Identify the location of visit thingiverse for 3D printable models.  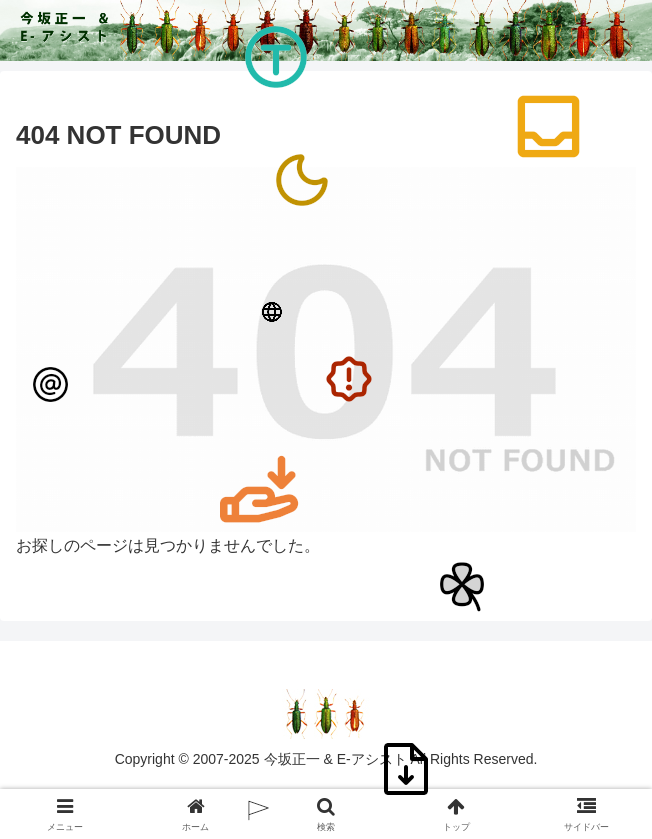
(276, 57).